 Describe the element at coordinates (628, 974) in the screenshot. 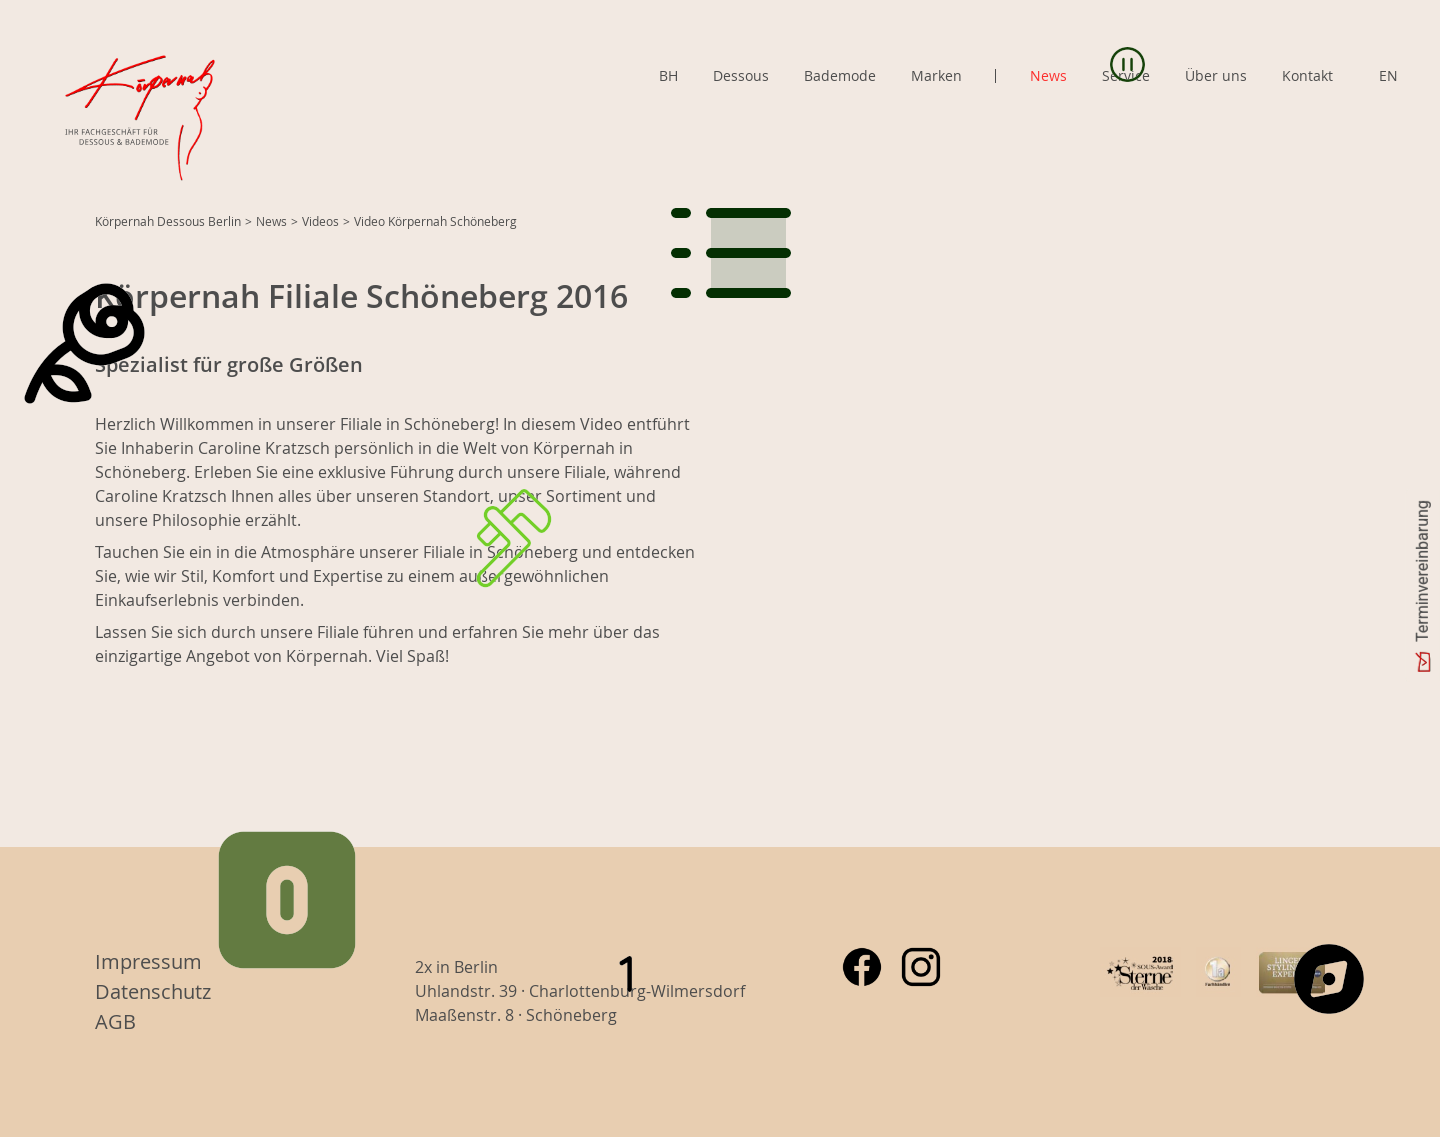

I see `indicates first place or top ranking` at that location.